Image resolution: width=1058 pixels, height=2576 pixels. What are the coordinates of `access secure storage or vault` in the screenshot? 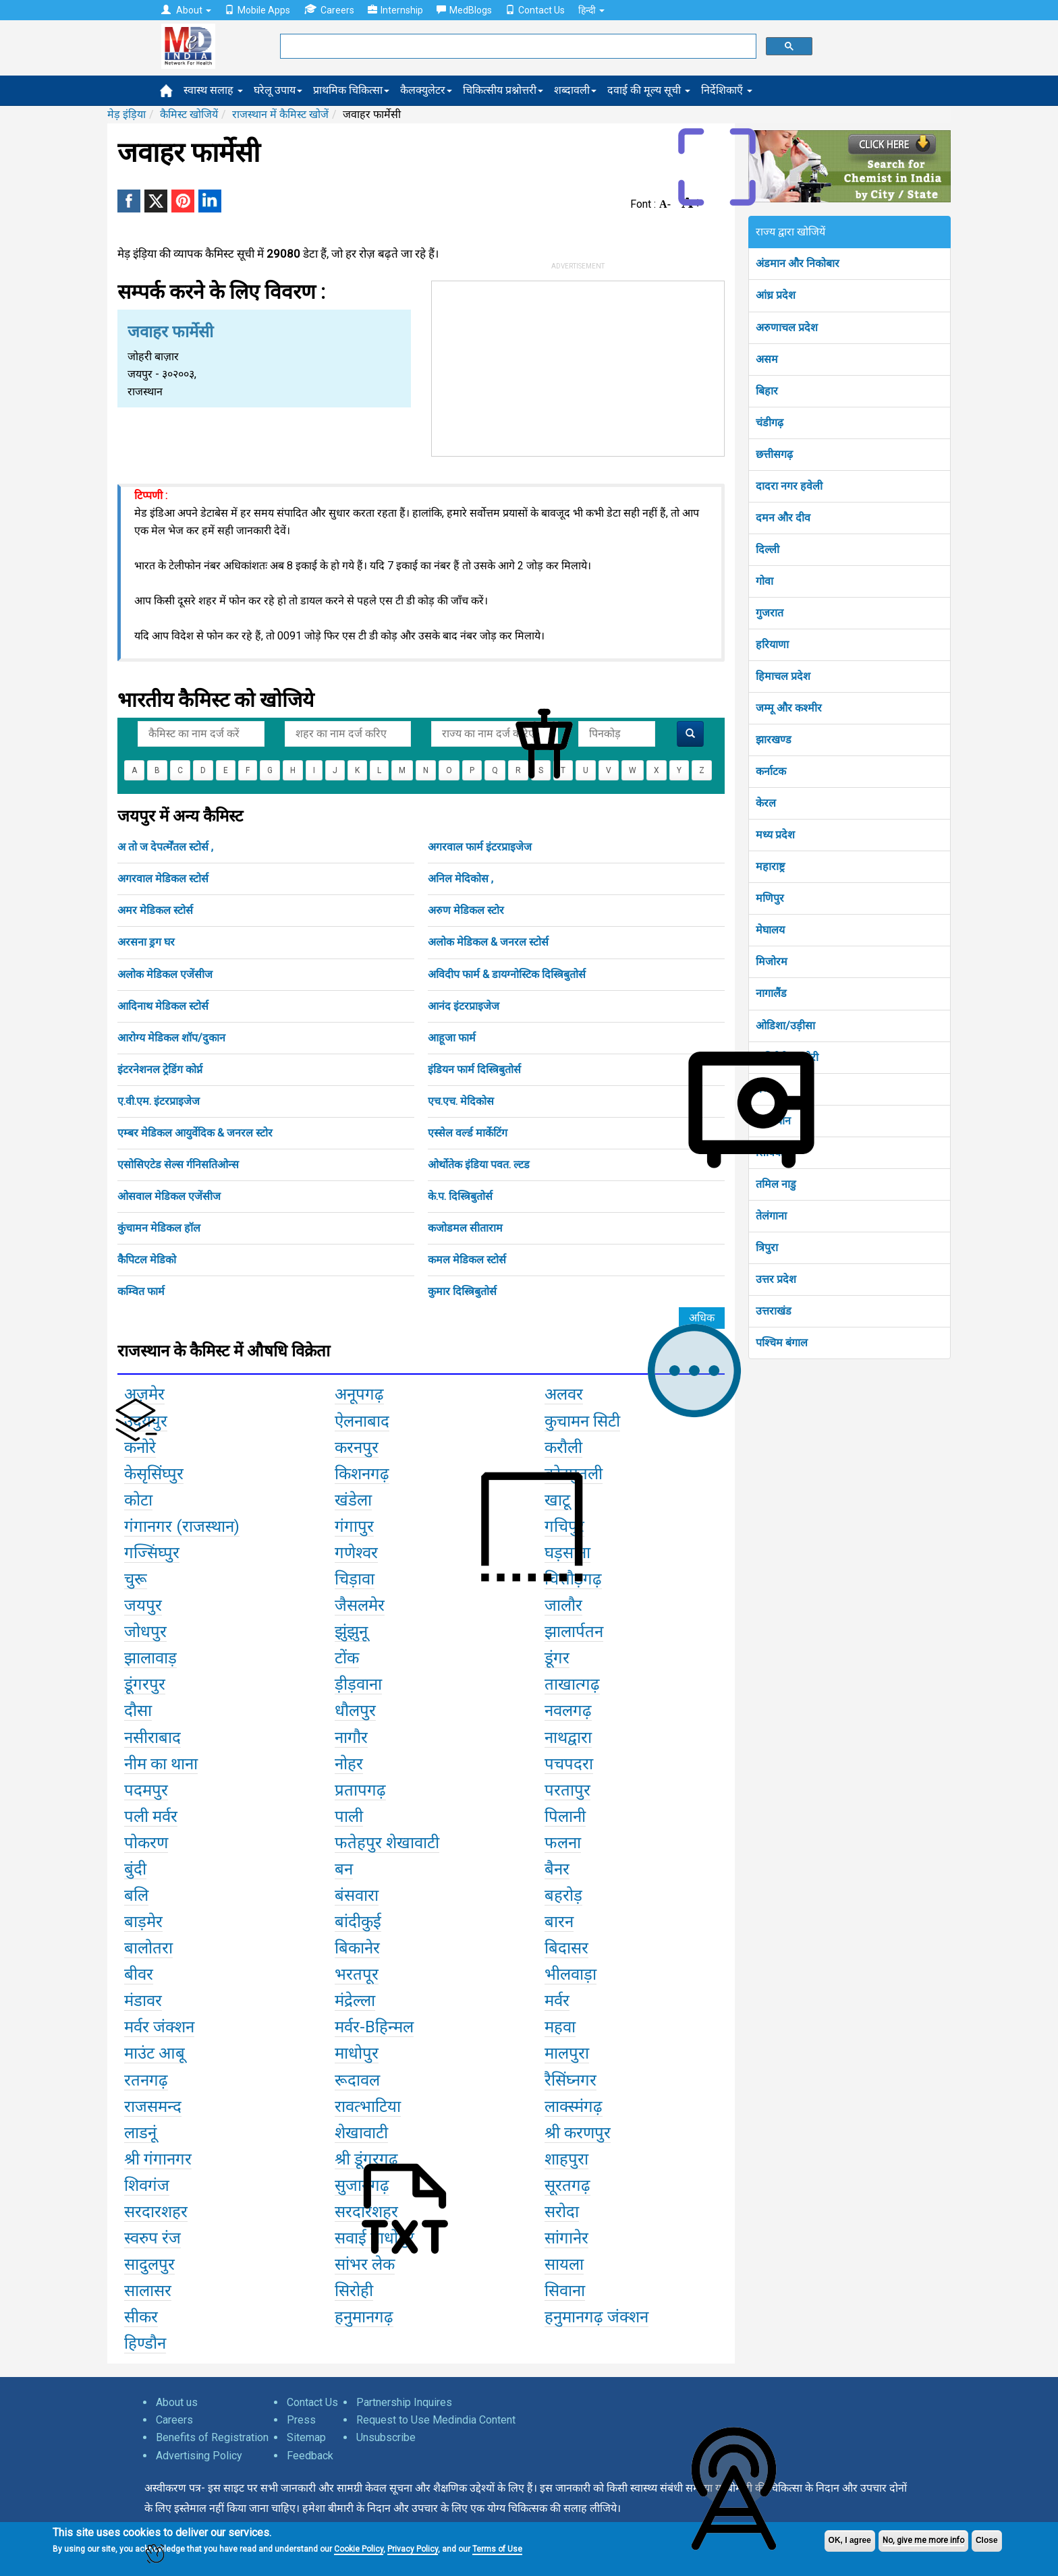 It's located at (751, 1105).